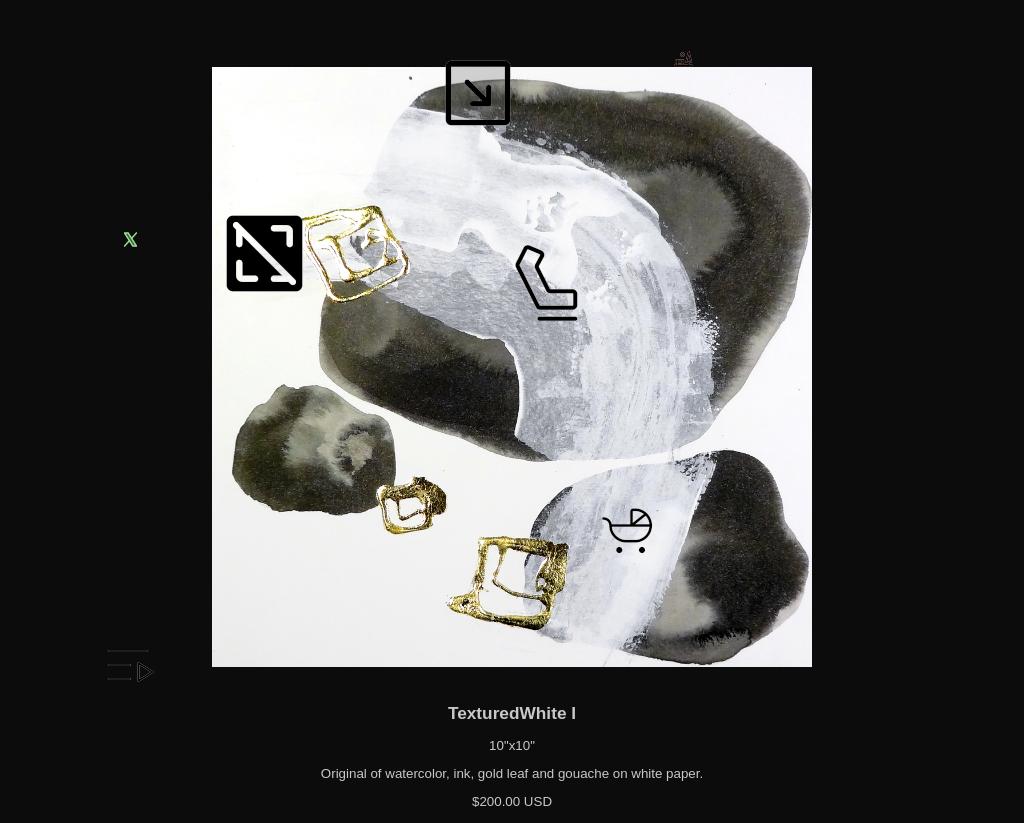 The height and width of the screenshot is (823, 1024). What do you see at coordinates (683, 59) in the screenshot?
I see `view nearby parks or green spaces` at bounding box center [683, 59].